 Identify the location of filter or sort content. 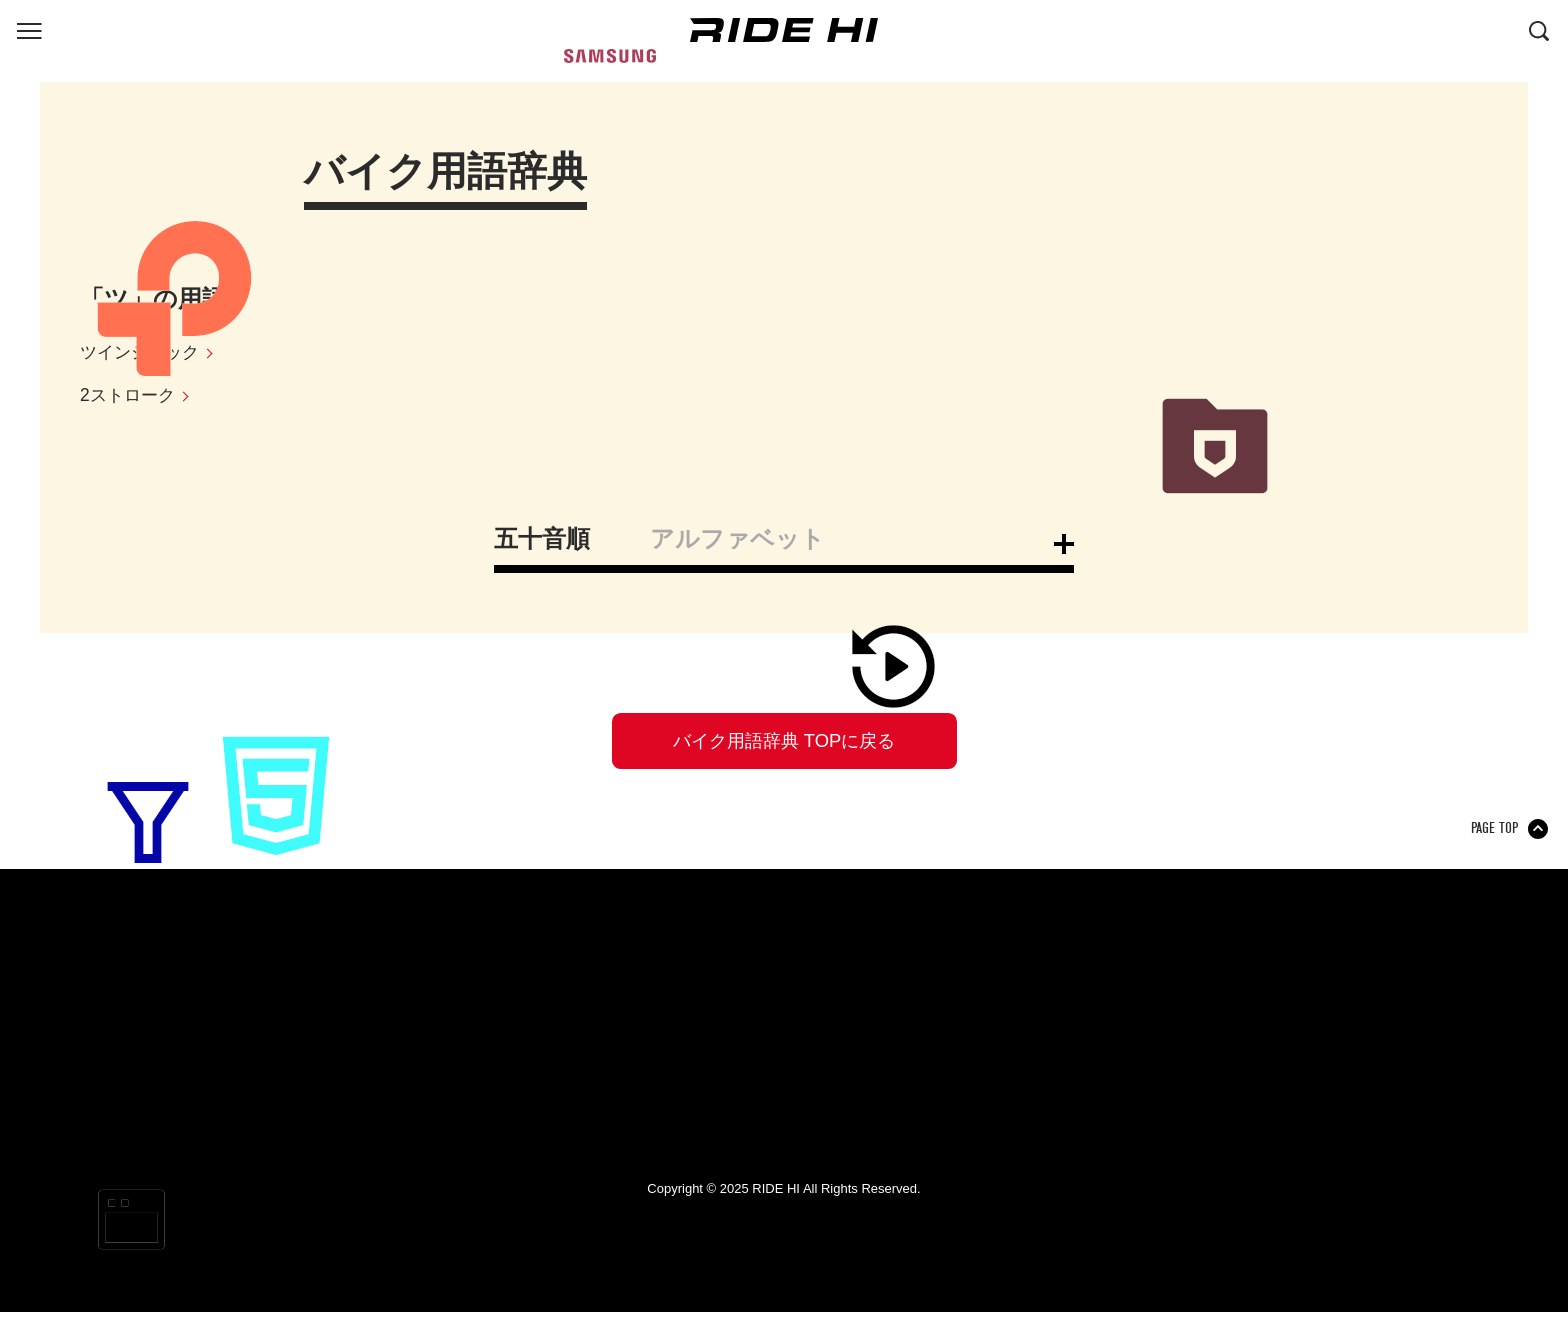
(148, 818).